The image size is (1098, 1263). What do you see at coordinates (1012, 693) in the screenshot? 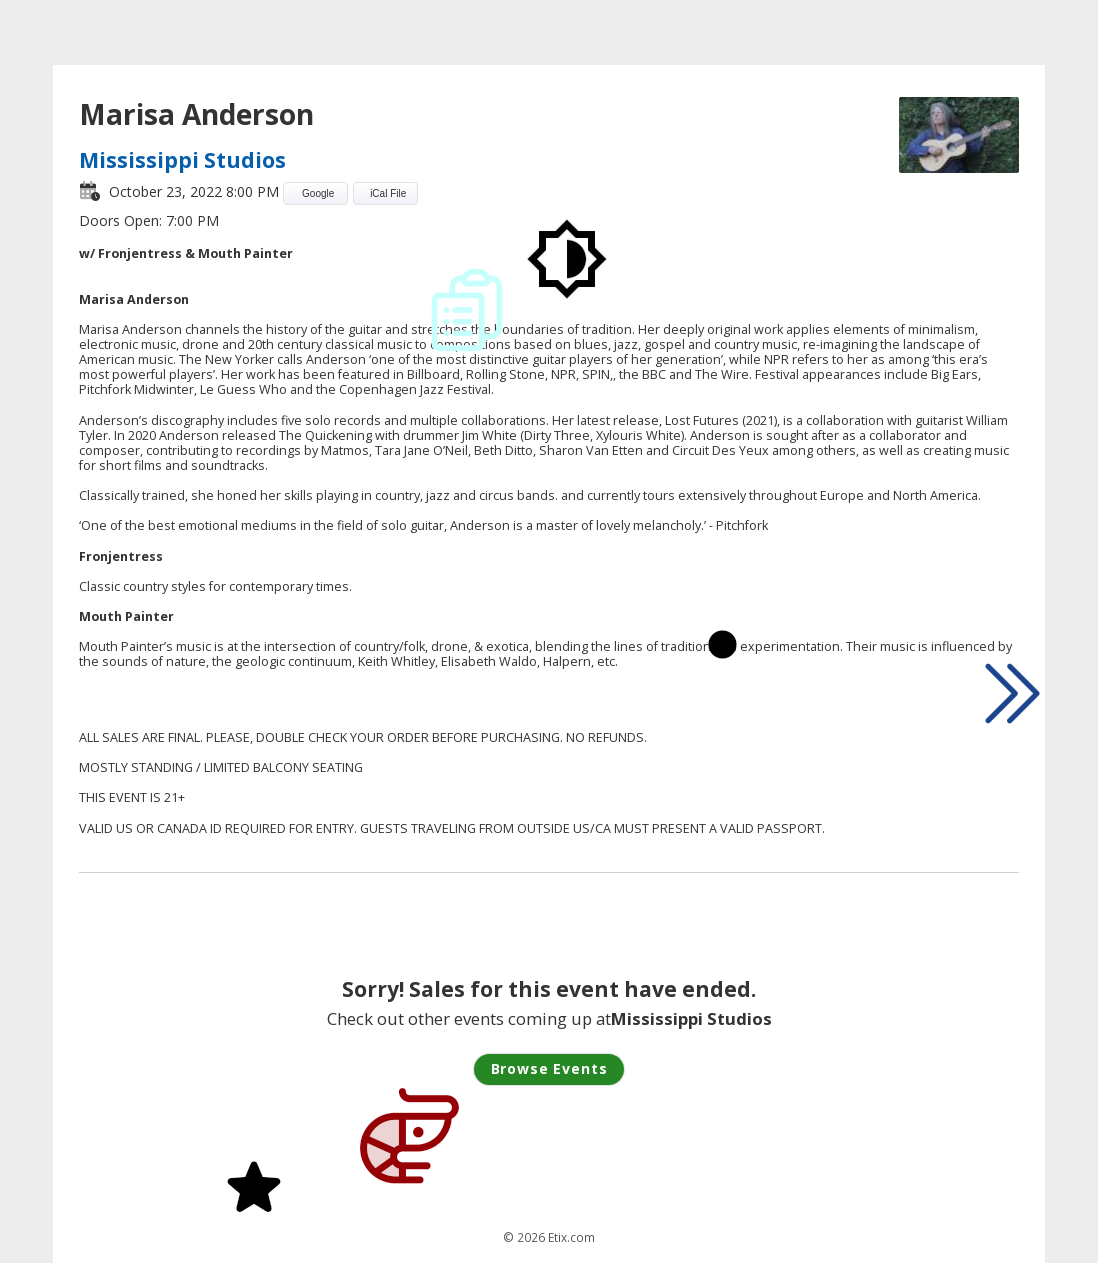
I see `skip forward or advance quickly` at bounding box center [1012, 693].